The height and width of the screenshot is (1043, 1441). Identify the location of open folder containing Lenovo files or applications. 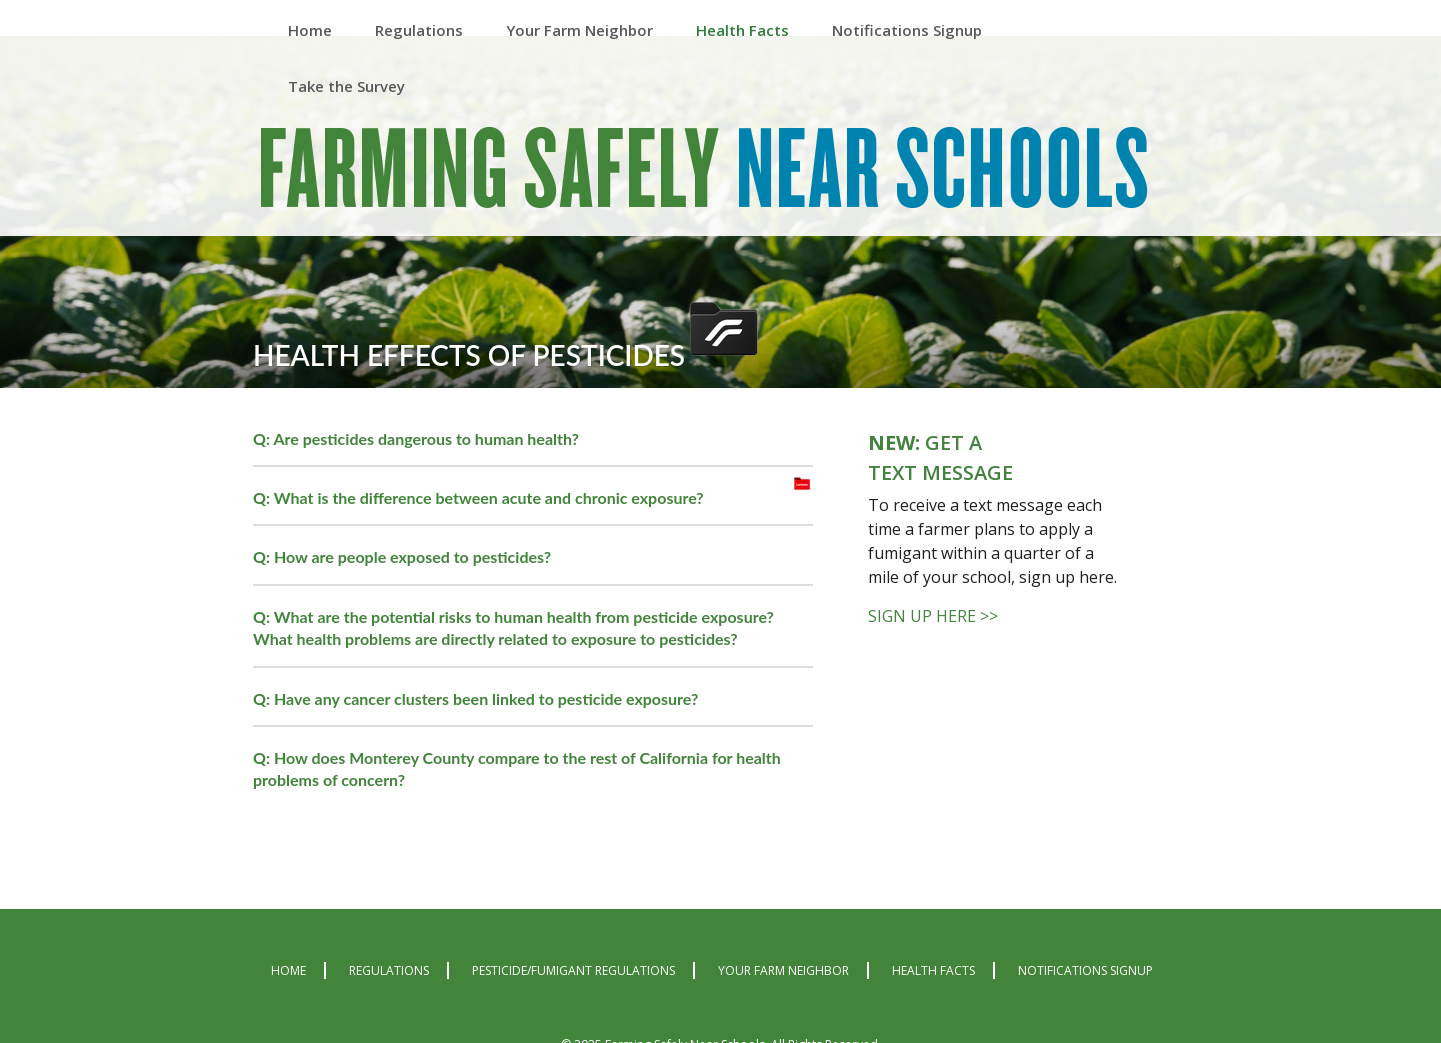
(802, 484).